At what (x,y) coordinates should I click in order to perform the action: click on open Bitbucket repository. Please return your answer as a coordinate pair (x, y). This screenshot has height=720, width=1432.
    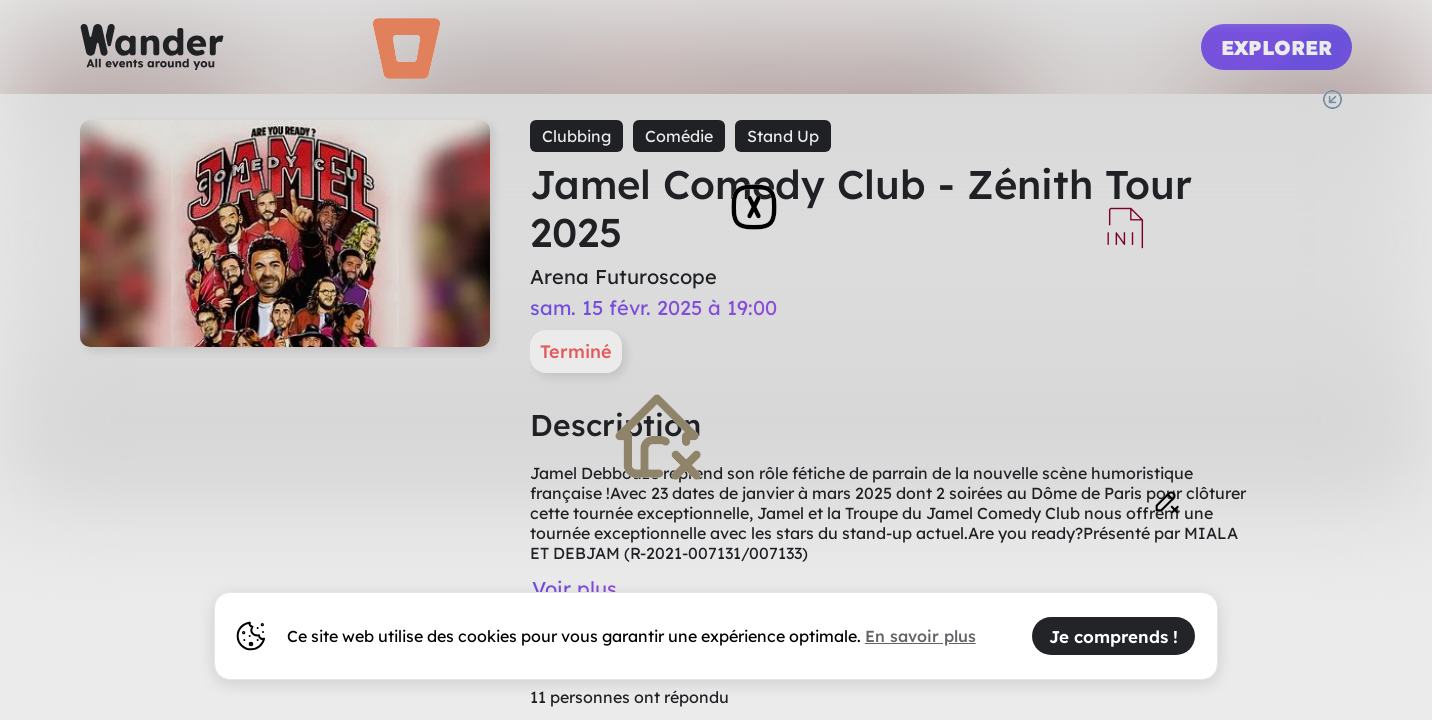
    Looking at the image, I should click on (406, 48).